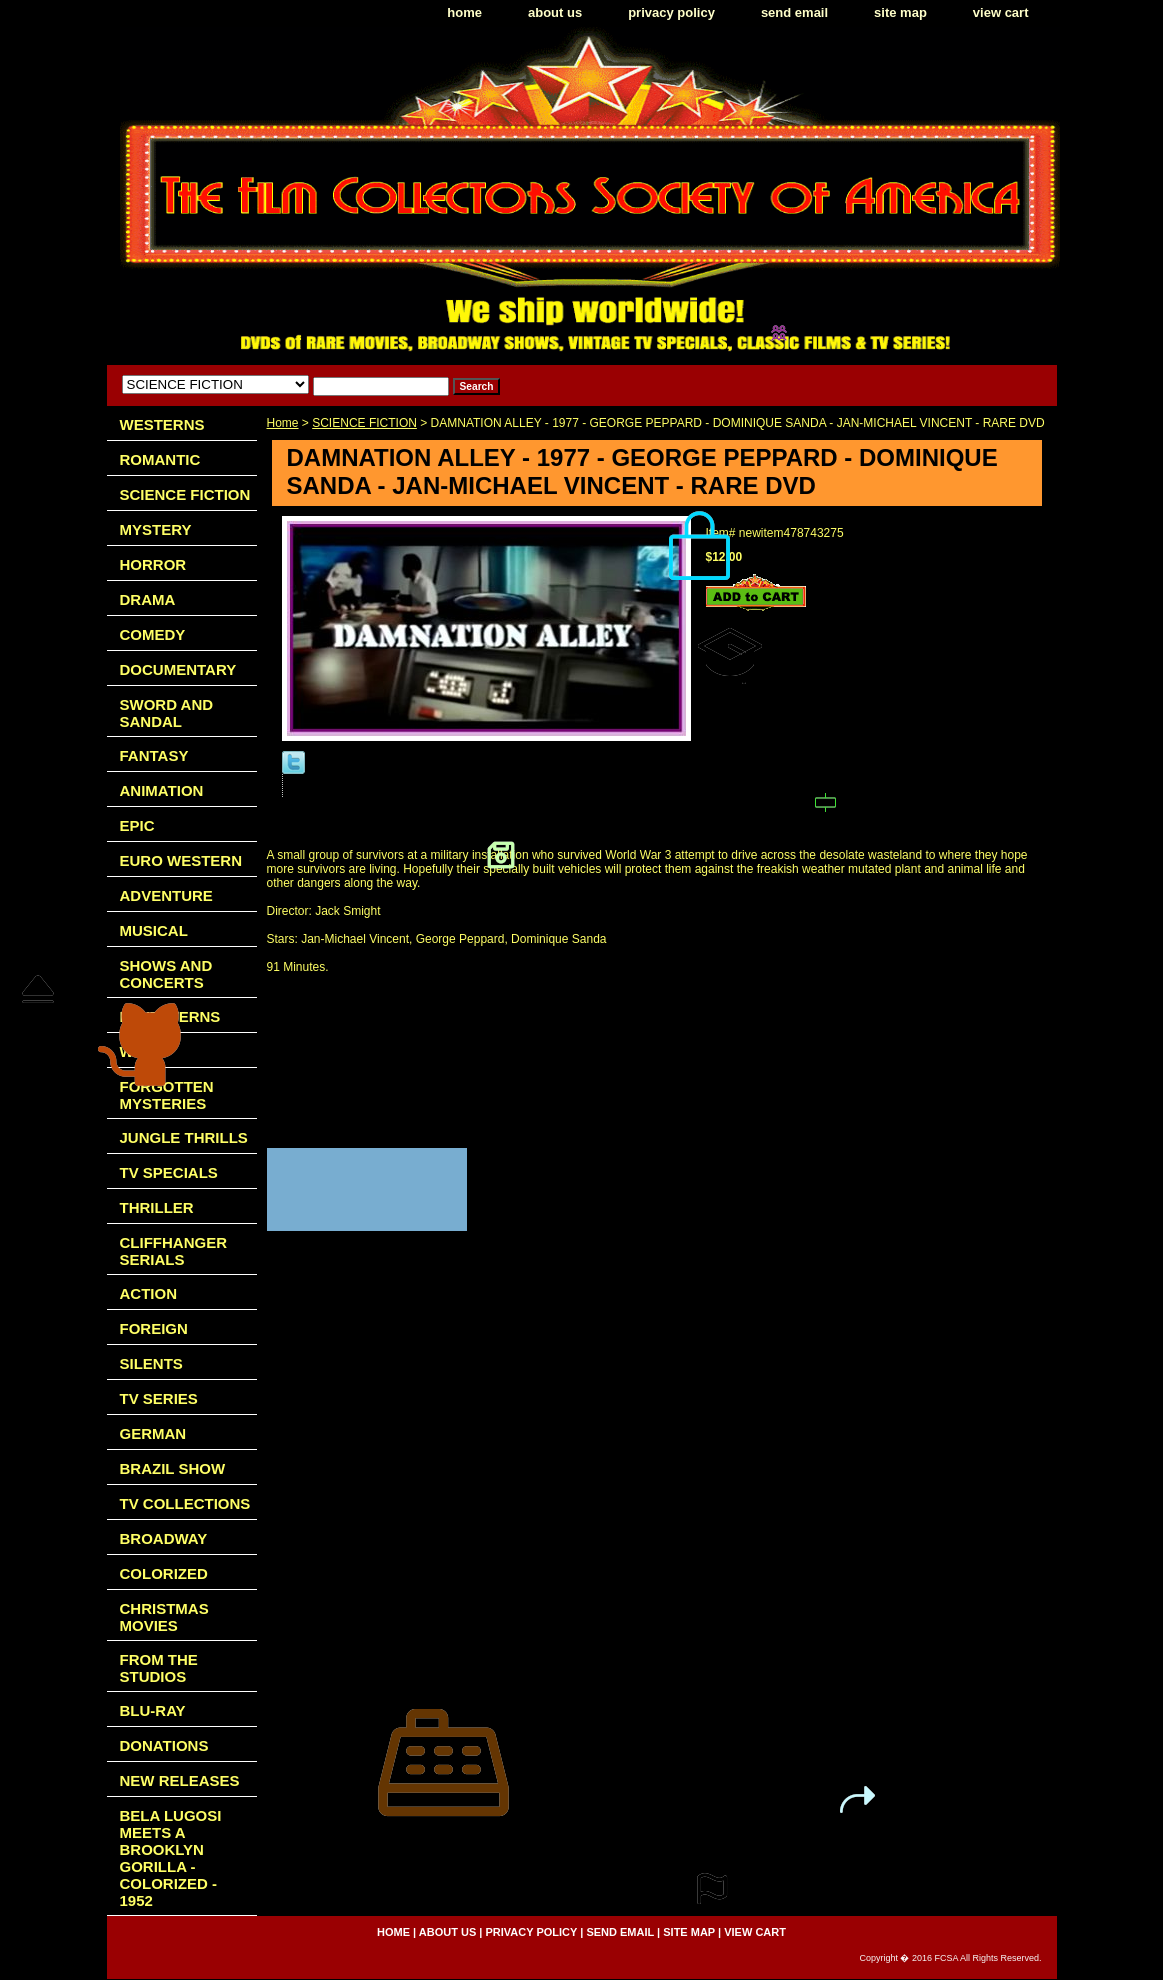 The height and width of the screenshot is (1980, 1163). I want to click on access point of sale system, so click(443, 1769).